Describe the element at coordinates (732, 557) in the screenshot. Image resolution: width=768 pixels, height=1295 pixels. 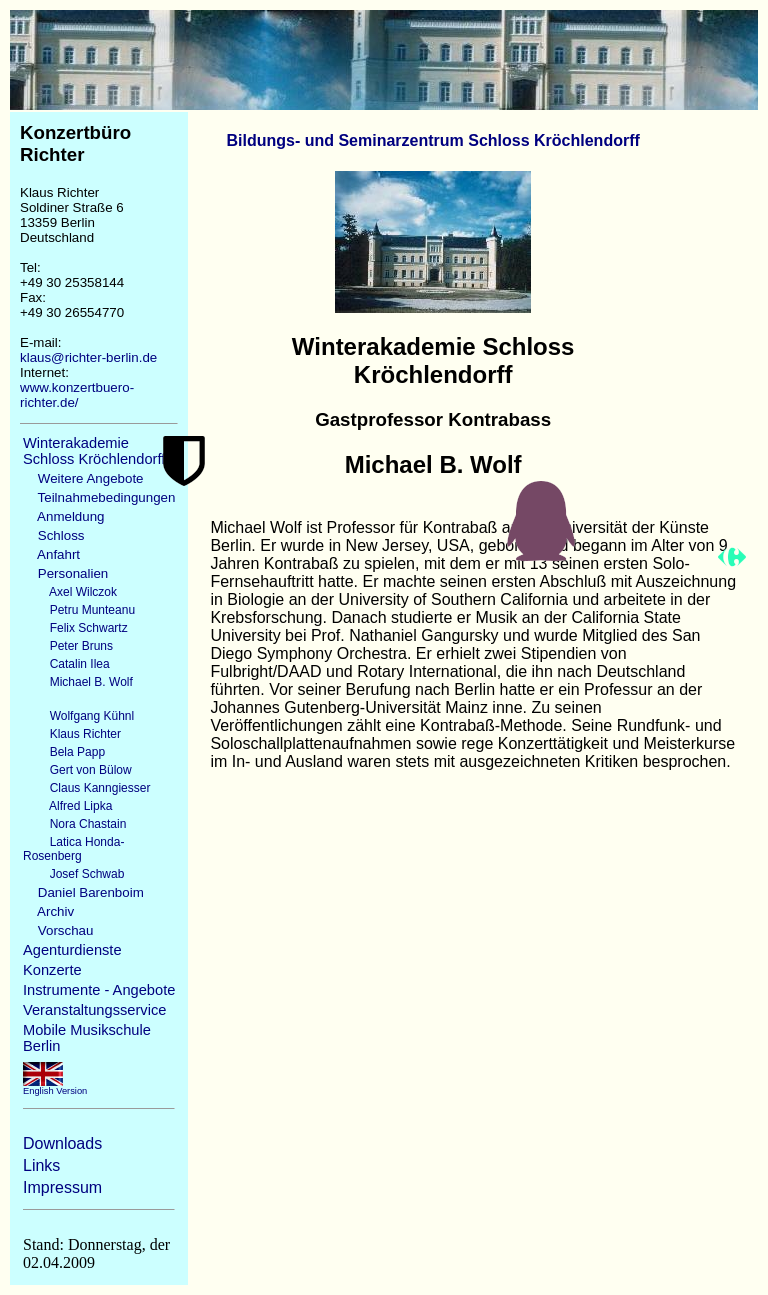
I see `open the Carrefour shopping app` at that location.